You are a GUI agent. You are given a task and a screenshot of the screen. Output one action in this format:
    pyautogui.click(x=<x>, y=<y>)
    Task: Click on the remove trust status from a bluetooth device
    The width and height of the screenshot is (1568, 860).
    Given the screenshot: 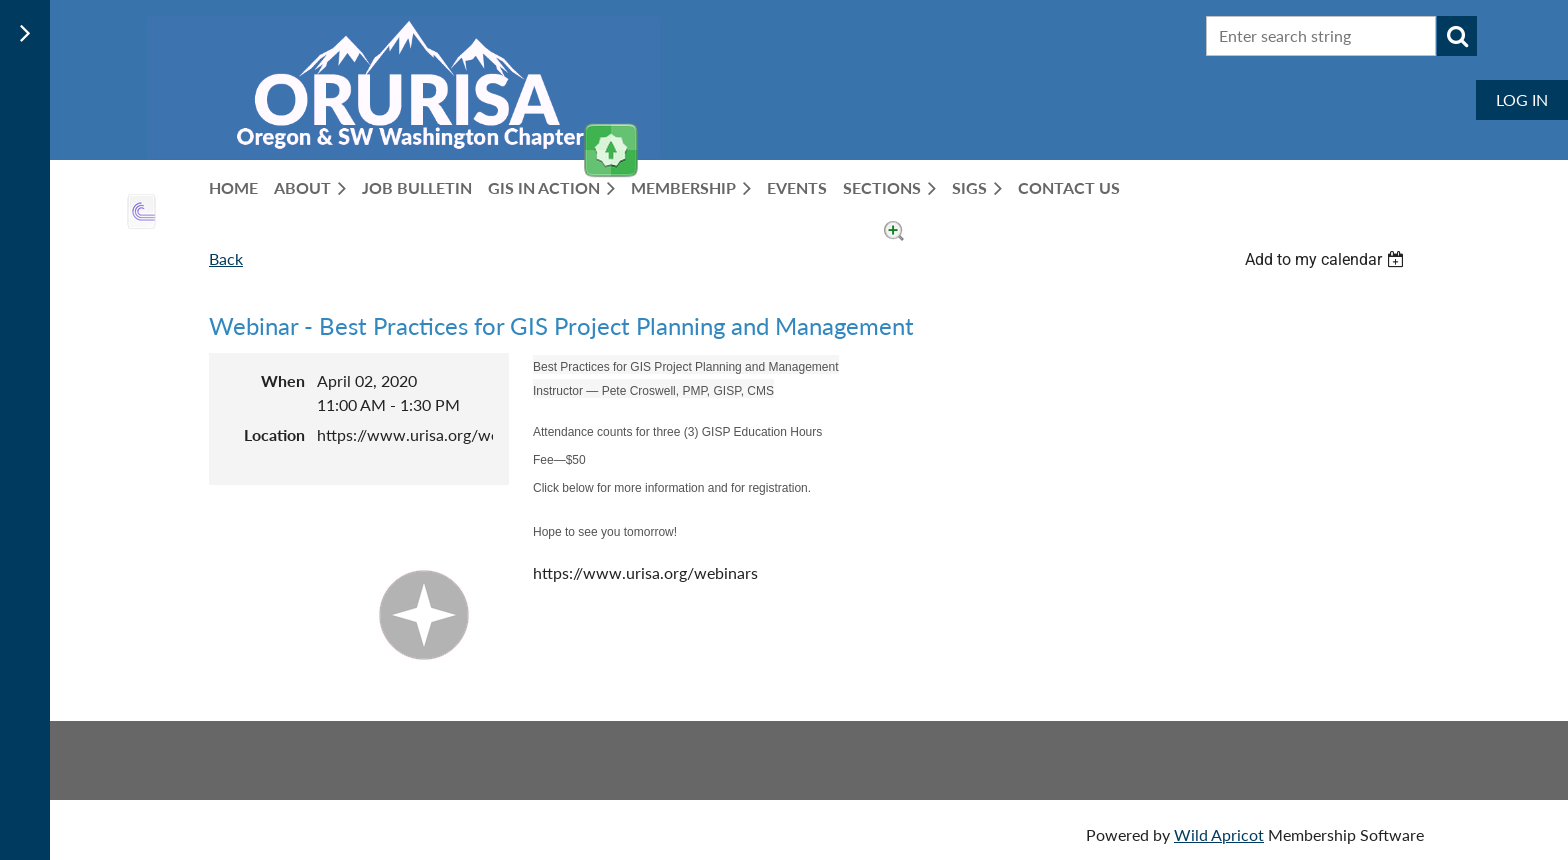 What is the action you would take?
    pyautogui.click(x=424, y=615)
    